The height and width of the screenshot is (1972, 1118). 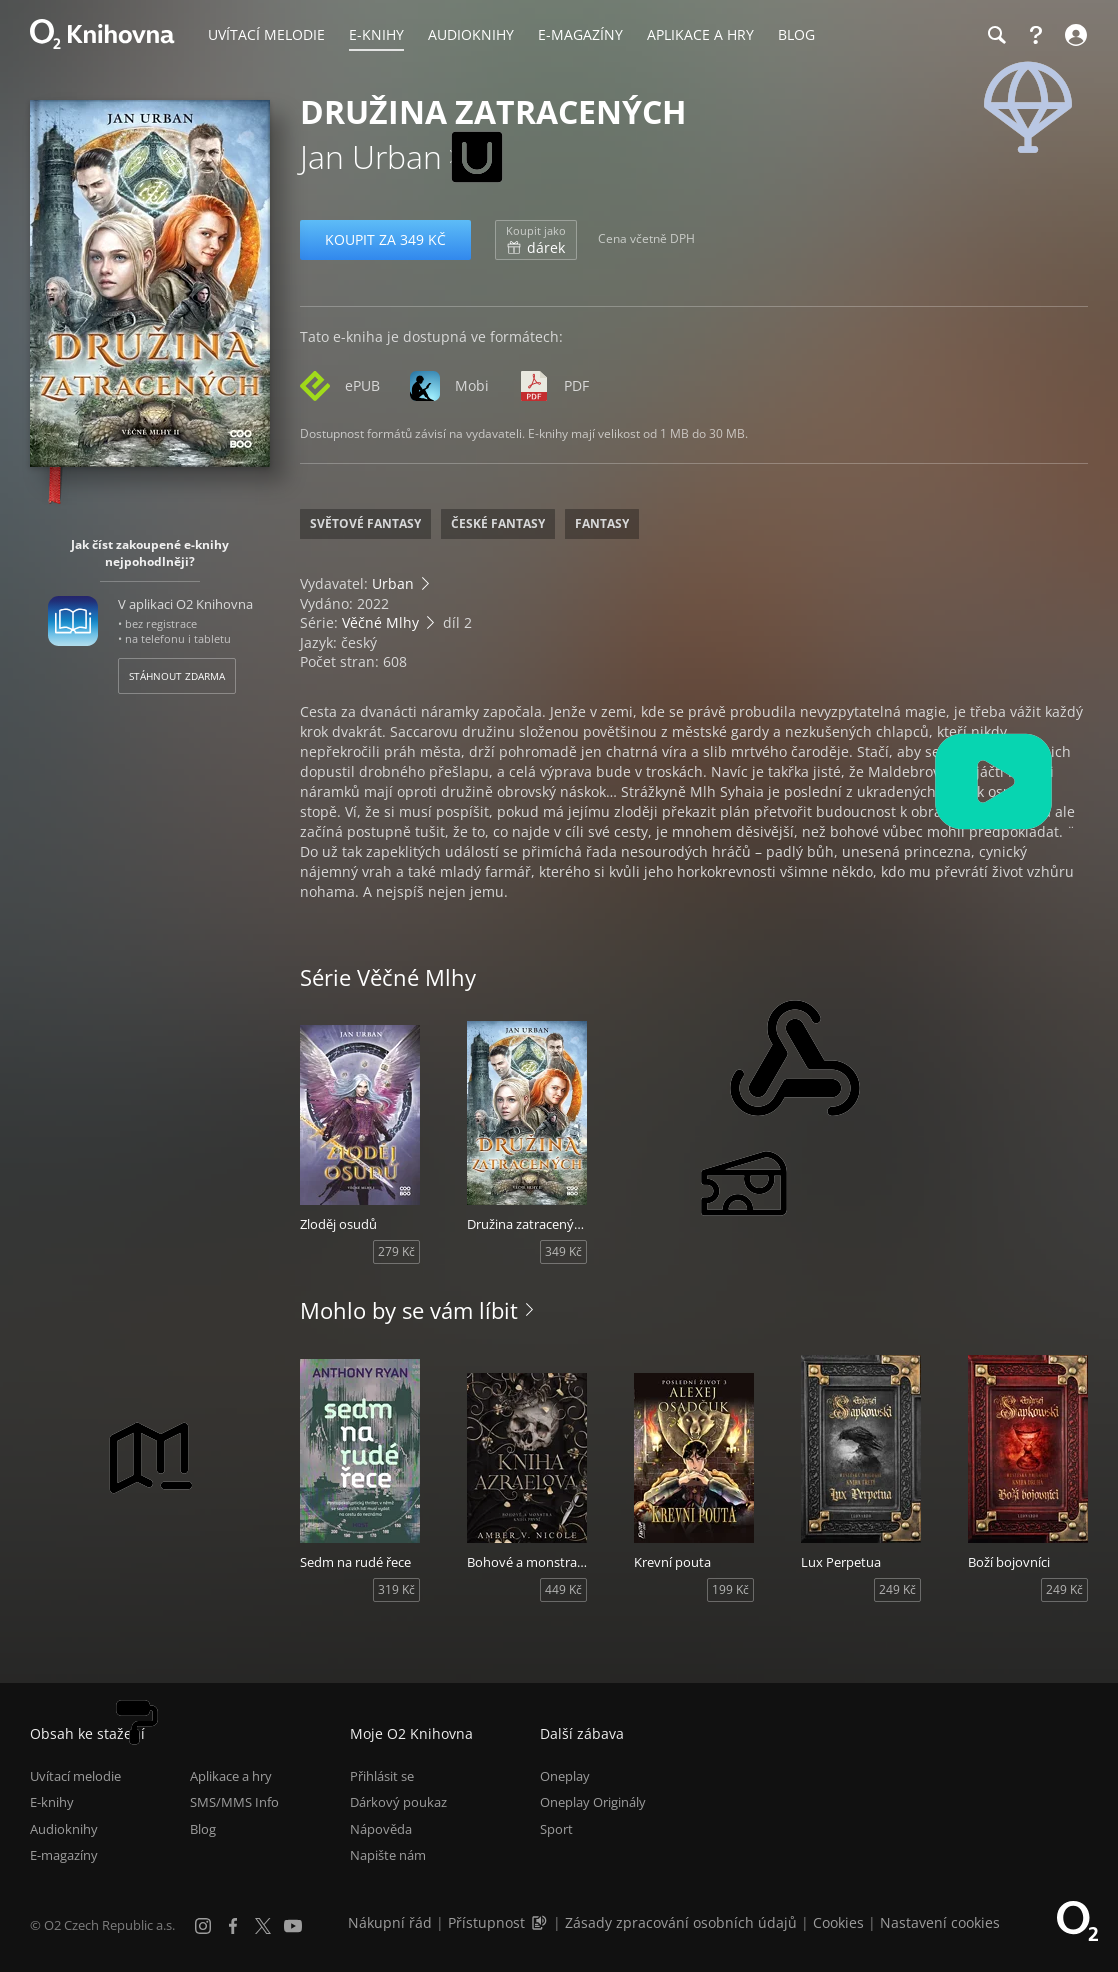 What do you see at coordinates (477, 157) in the screenshot?
I see `perform a union operation on selected shapes` at bounding box center [477, 157].